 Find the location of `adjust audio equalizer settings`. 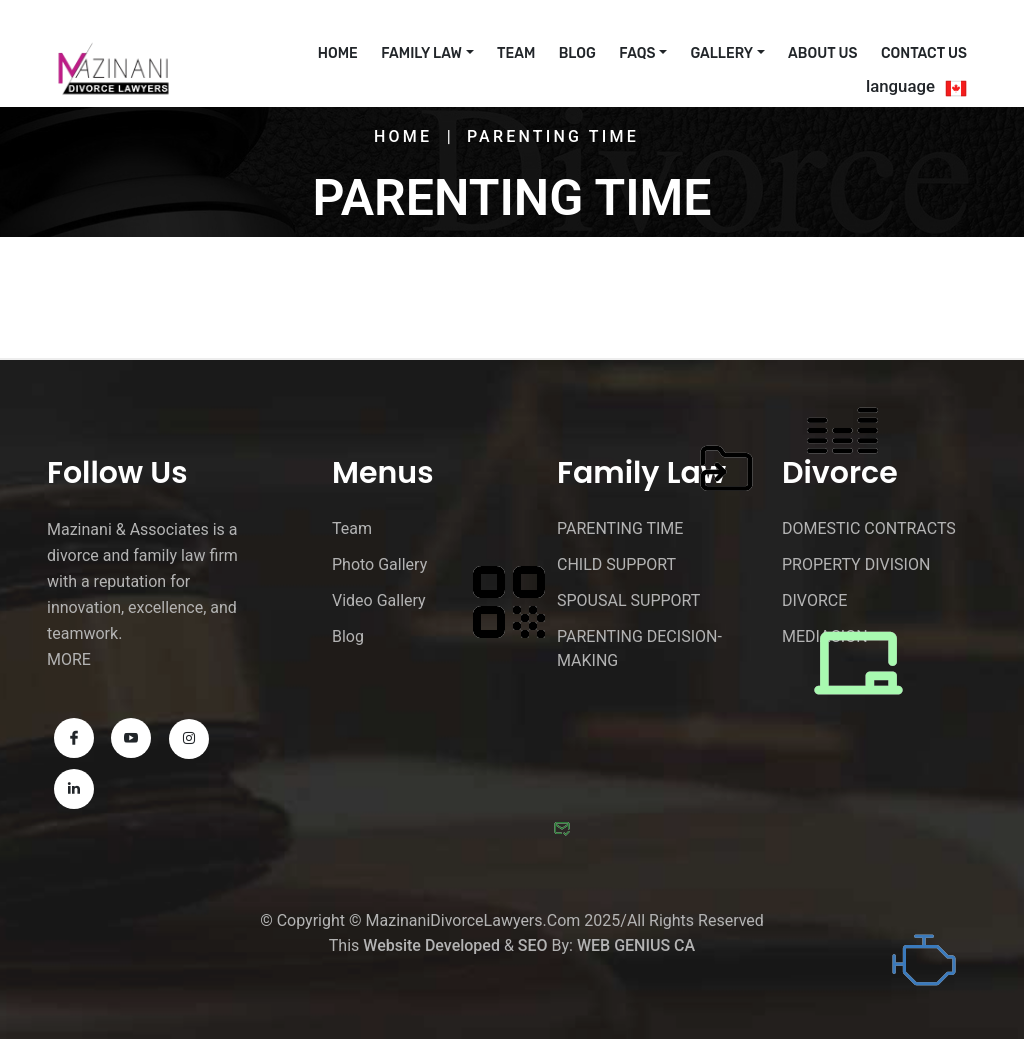

adjust audio equalizer settings is located at coordinates (842, 430).